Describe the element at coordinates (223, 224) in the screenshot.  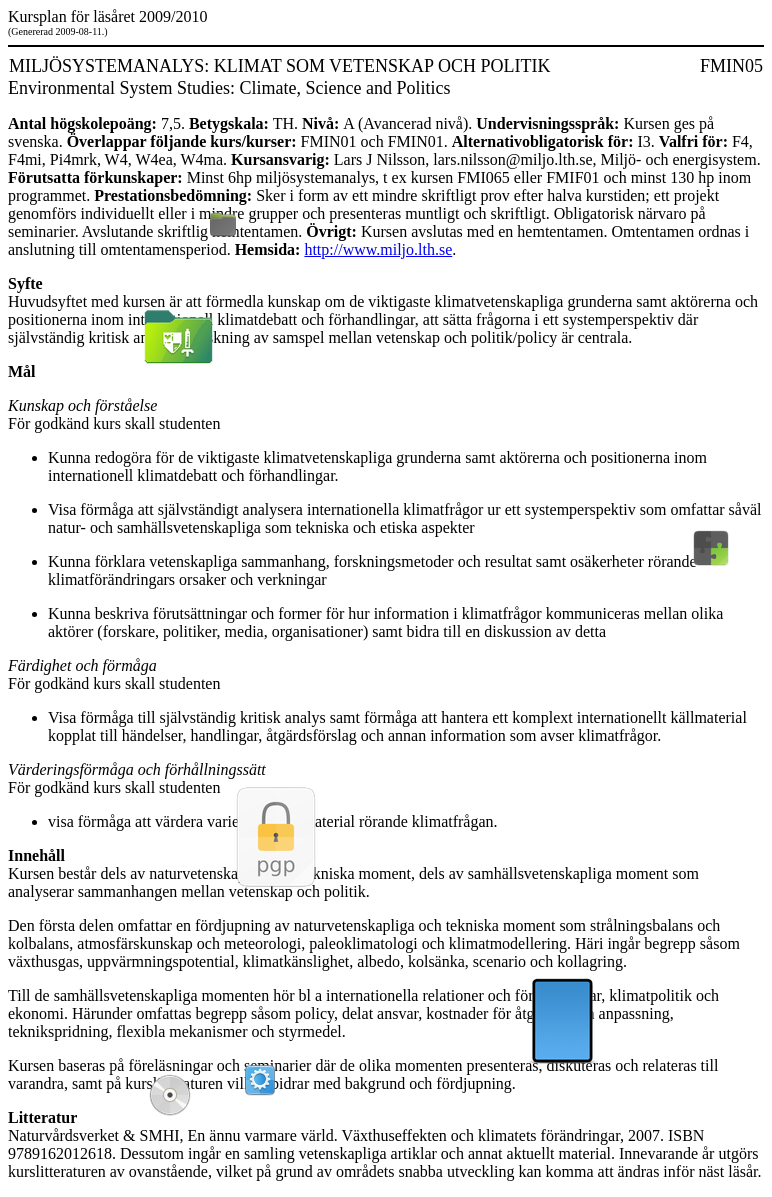
I see `open file folder` at that location.